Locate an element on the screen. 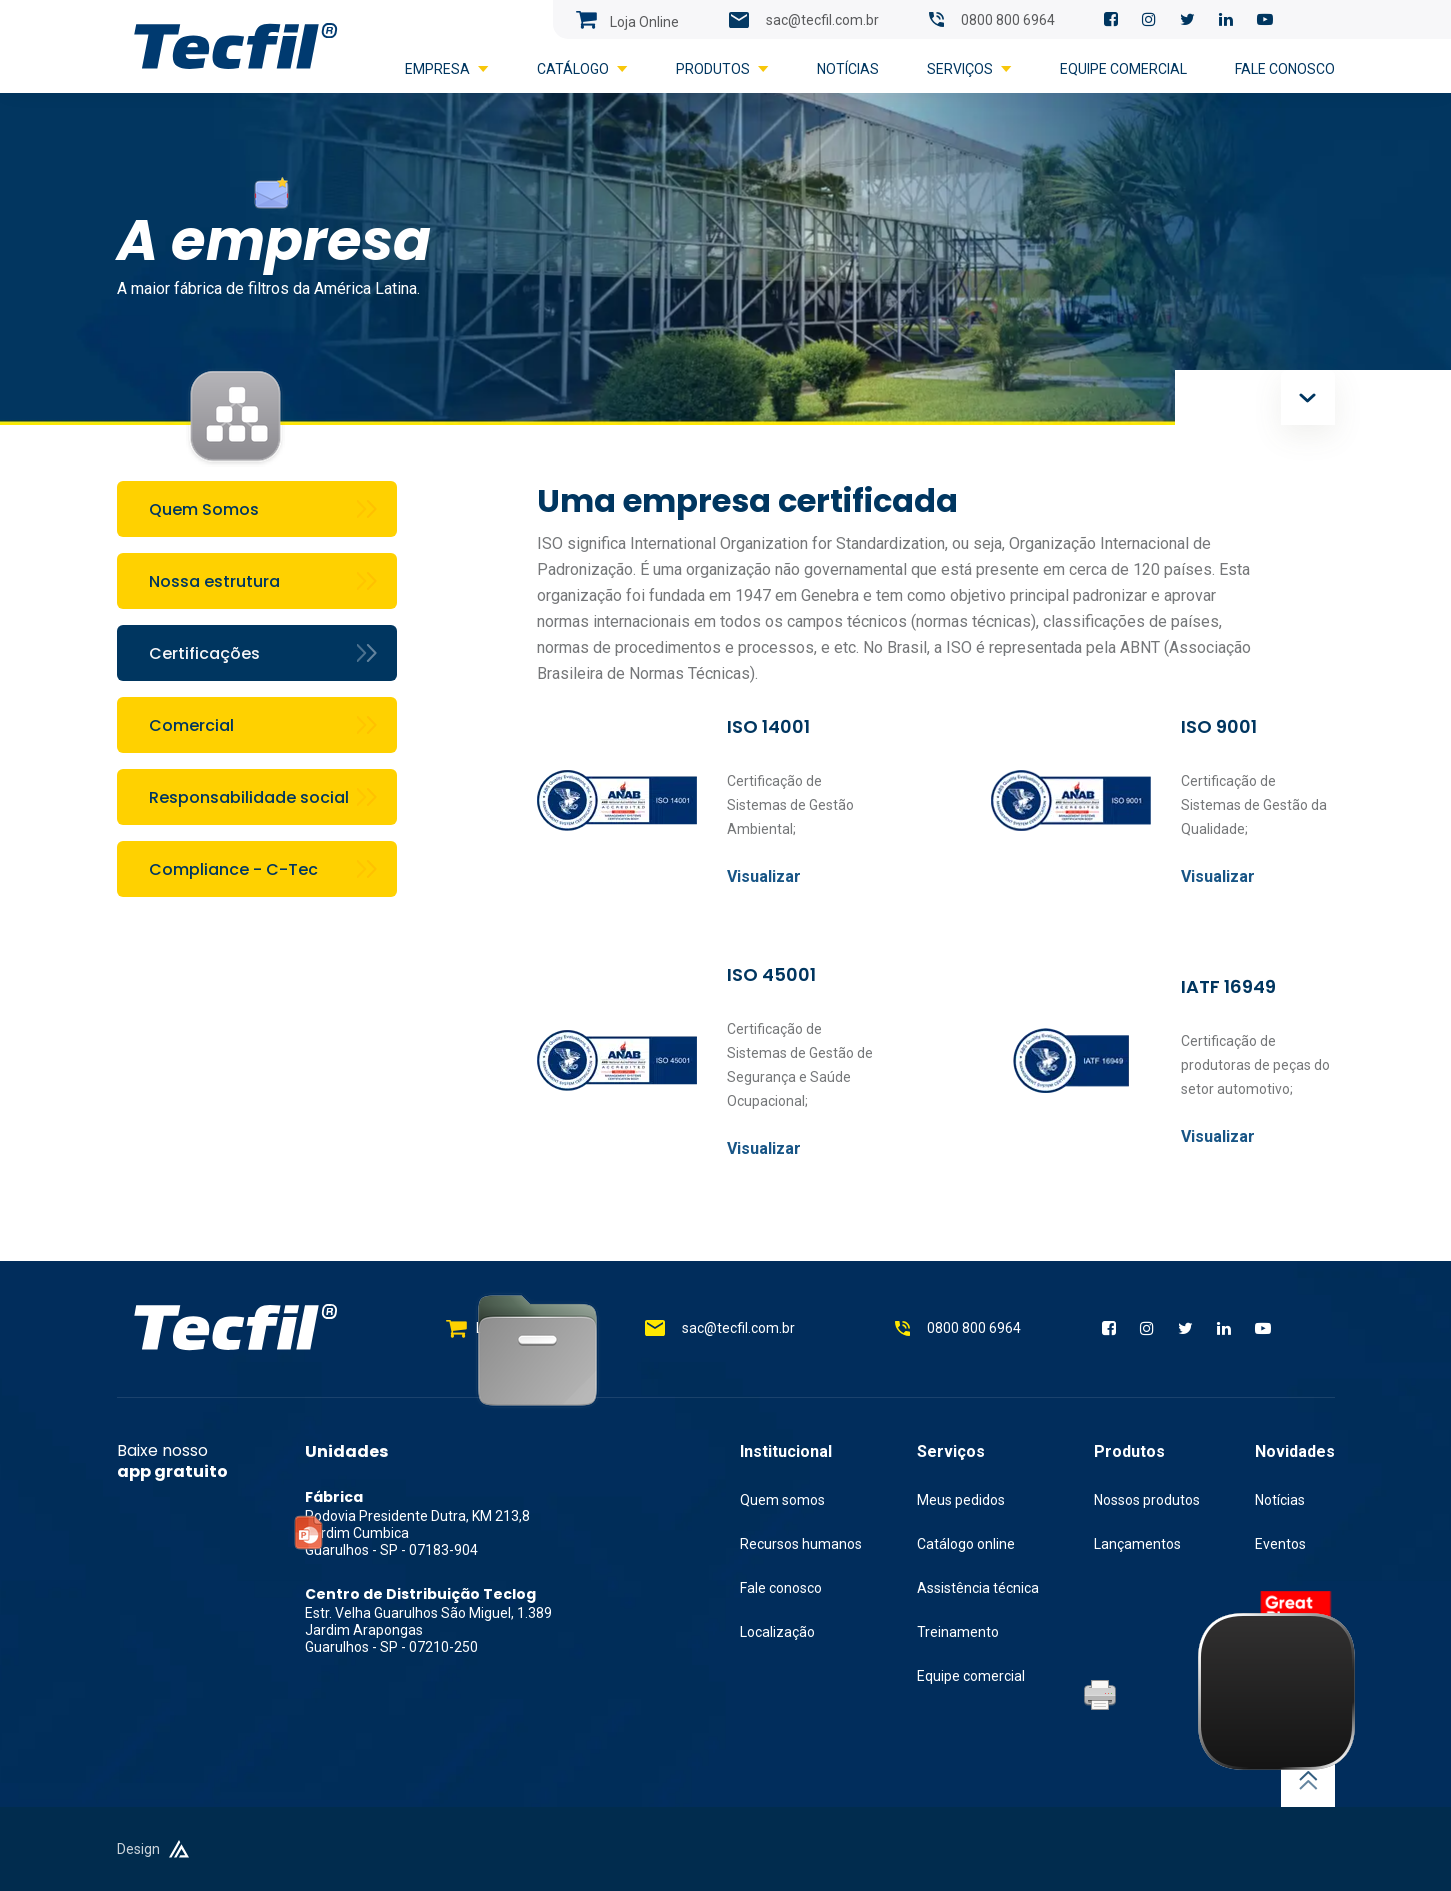  blank app icon template for customization is located at coordinates (1276, 1691).